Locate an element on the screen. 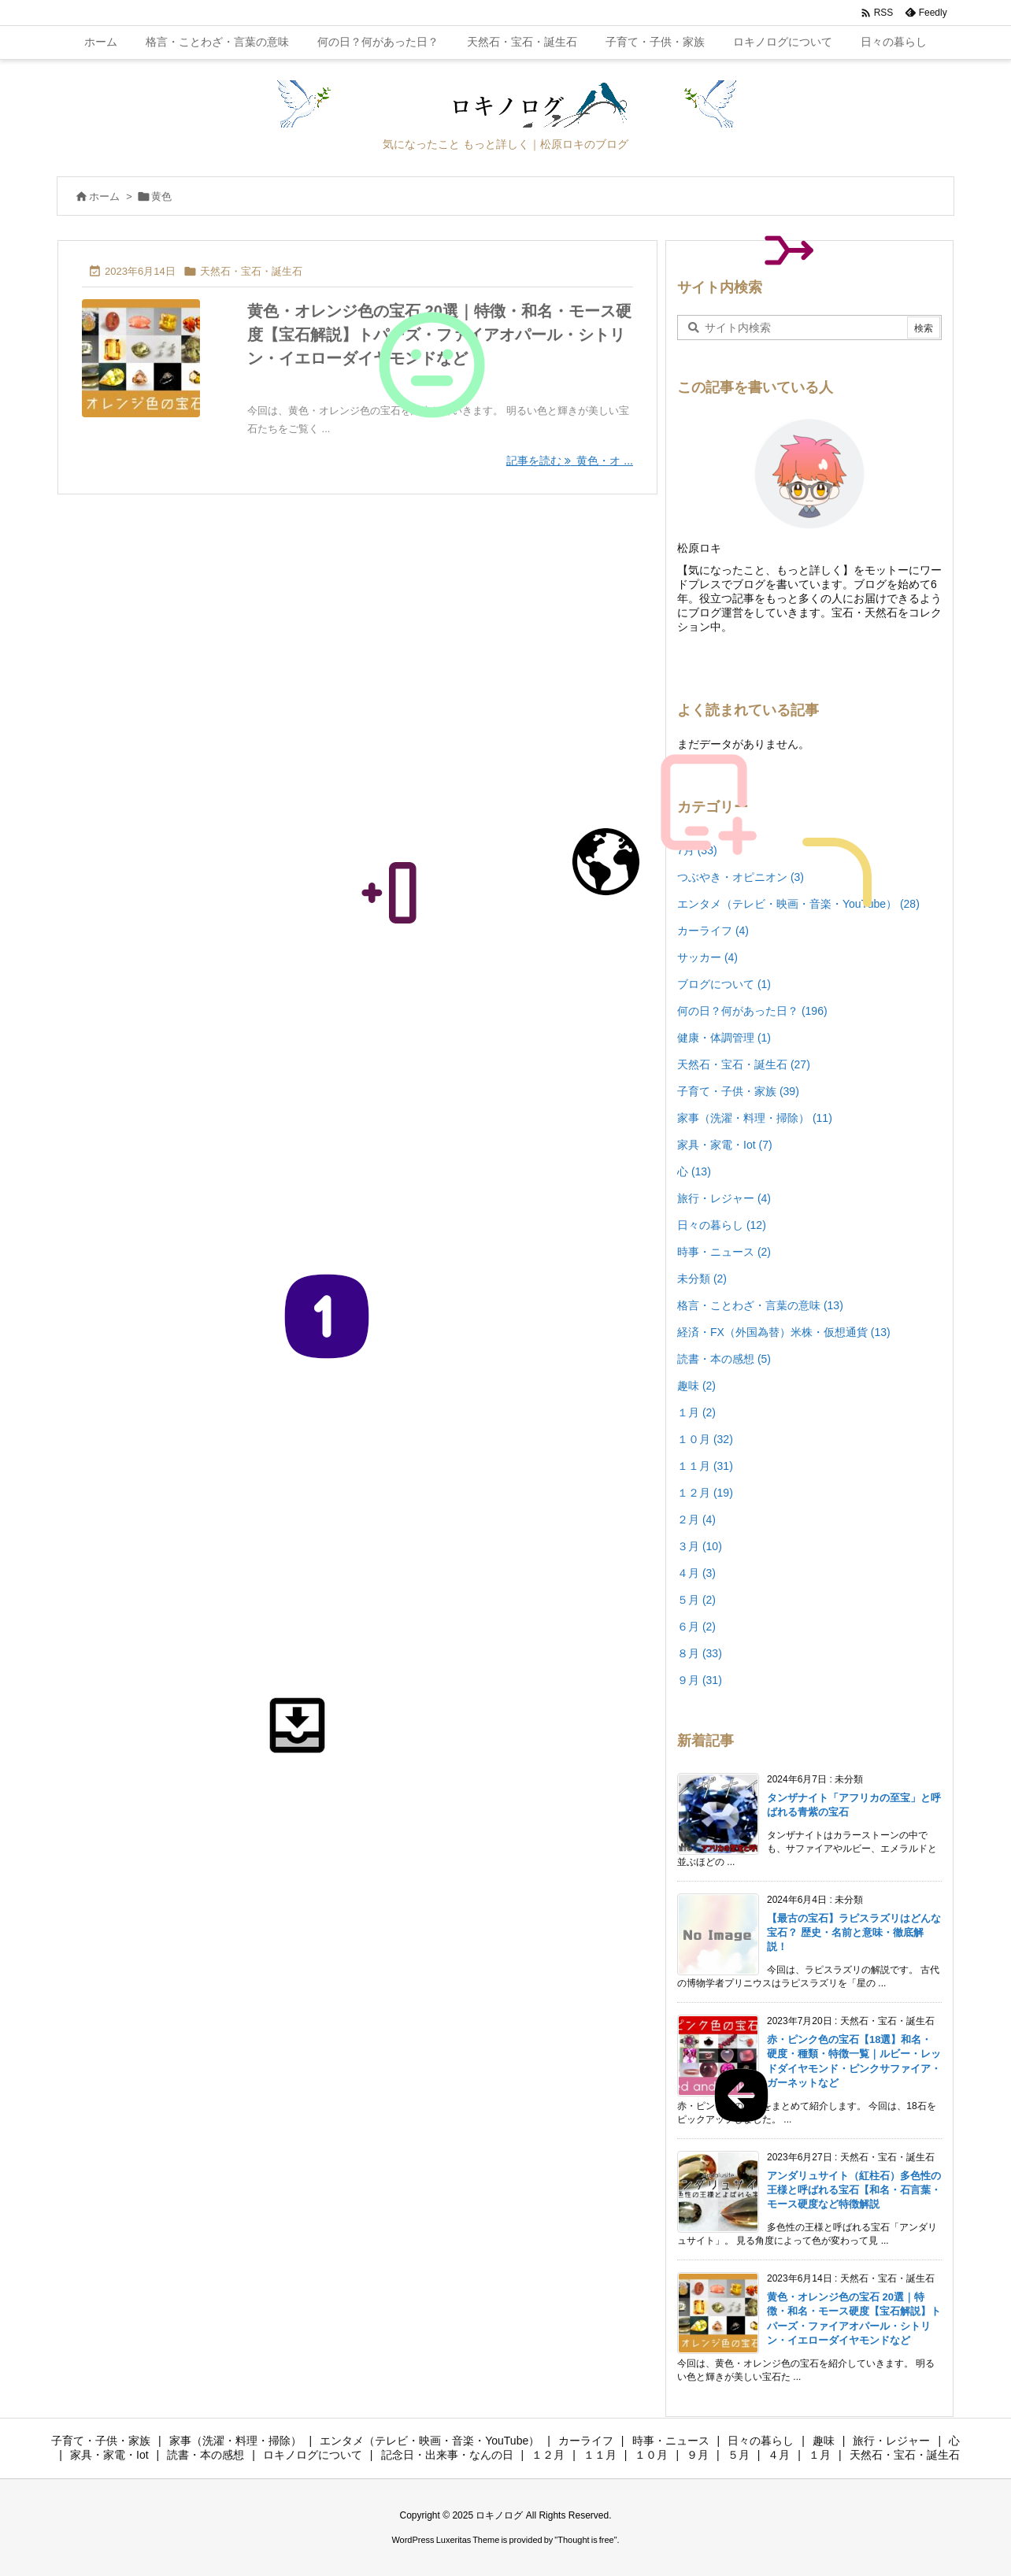 The image size is (1011, 2576). add a new iPad device is located at coordinates (704, 802).